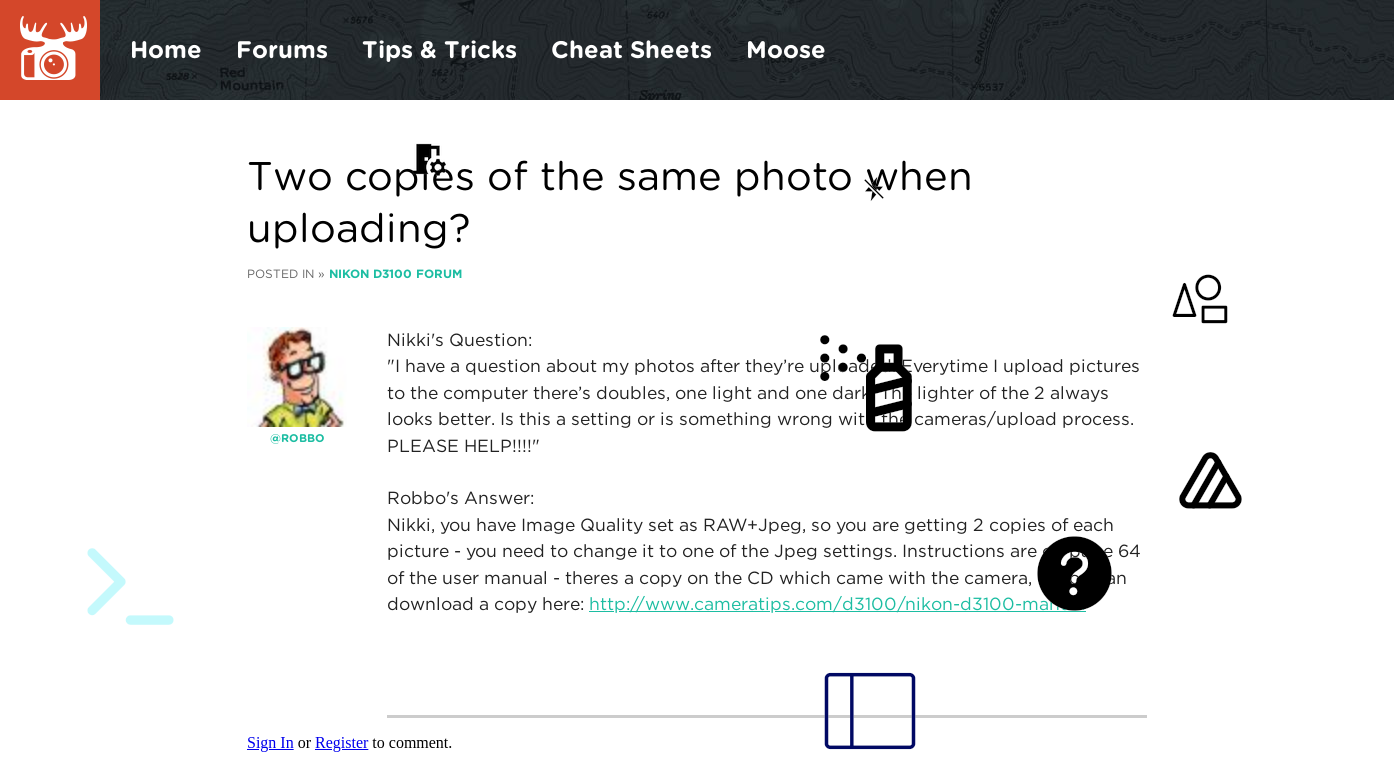 Image resolution: width=1394 pixels, height=782 pixels. Describe the element at coordinates (874, 189) in the screenshot. I see `disable camera flash` at that location.